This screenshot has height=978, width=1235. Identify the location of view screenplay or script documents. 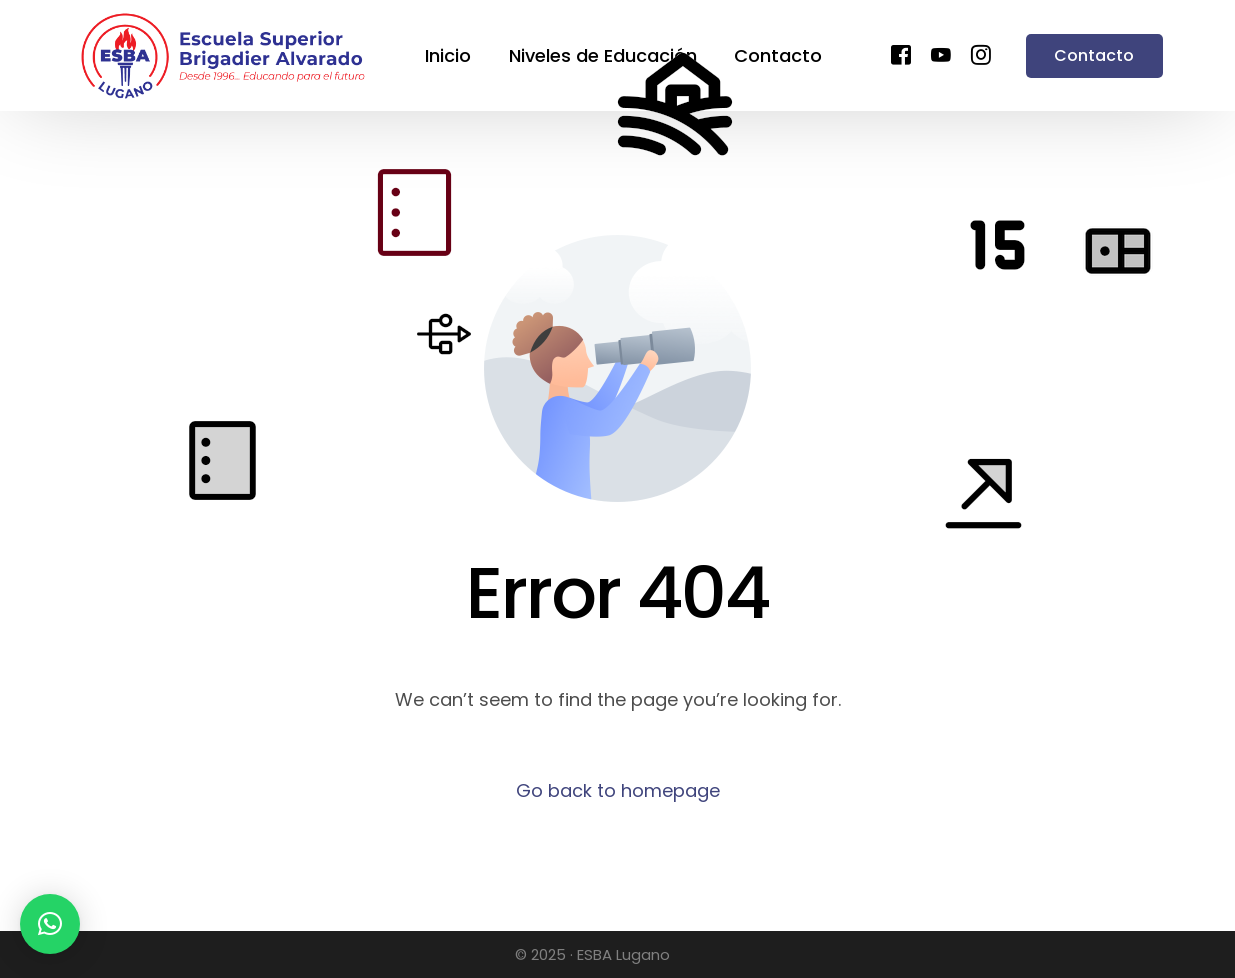
(414, 212).